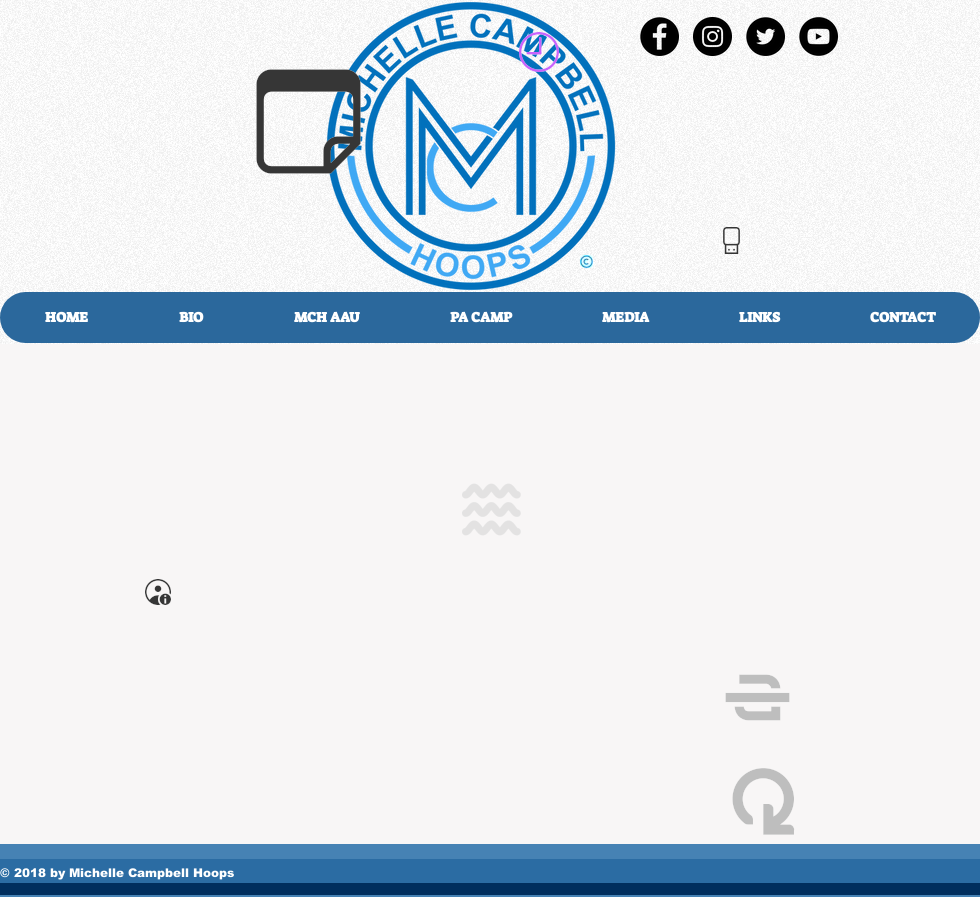  What do you see at coordinates (731, 240) in the screenshot?
I see `eject or safely remove USB drive` at bounding box center [731, 240].